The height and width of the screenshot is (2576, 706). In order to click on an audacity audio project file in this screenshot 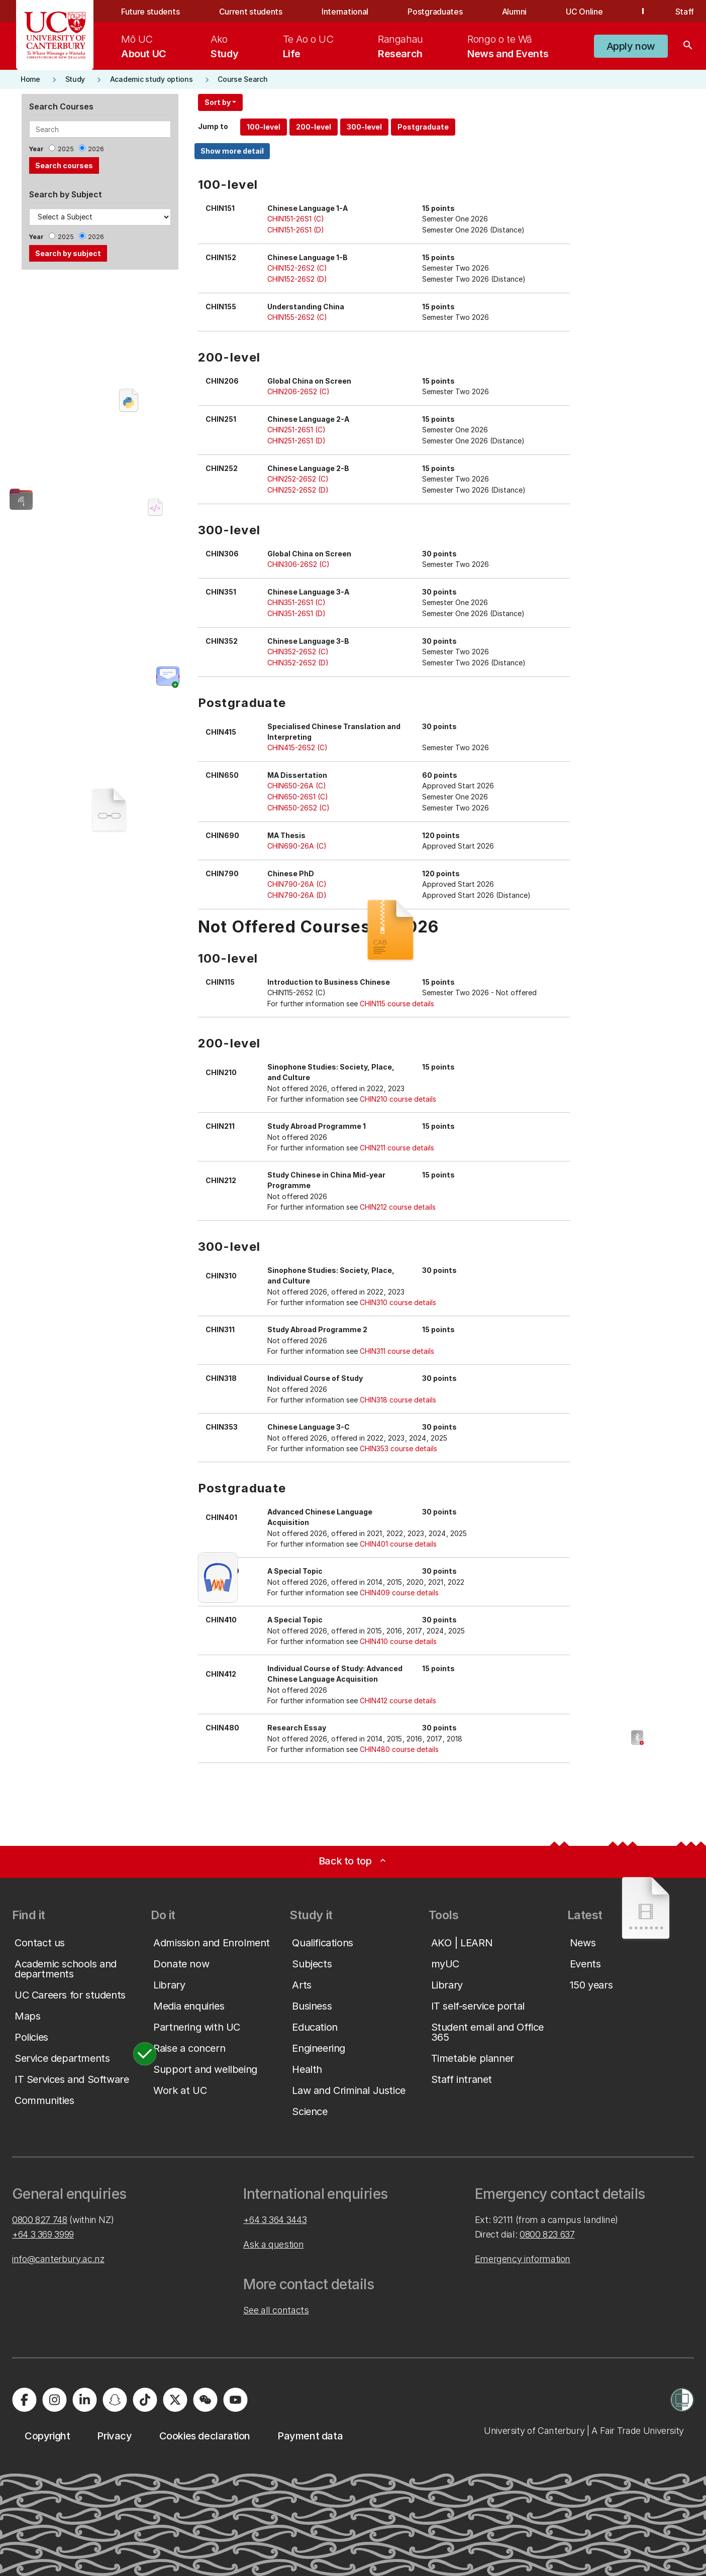, I will do `click(218, 1577)`.